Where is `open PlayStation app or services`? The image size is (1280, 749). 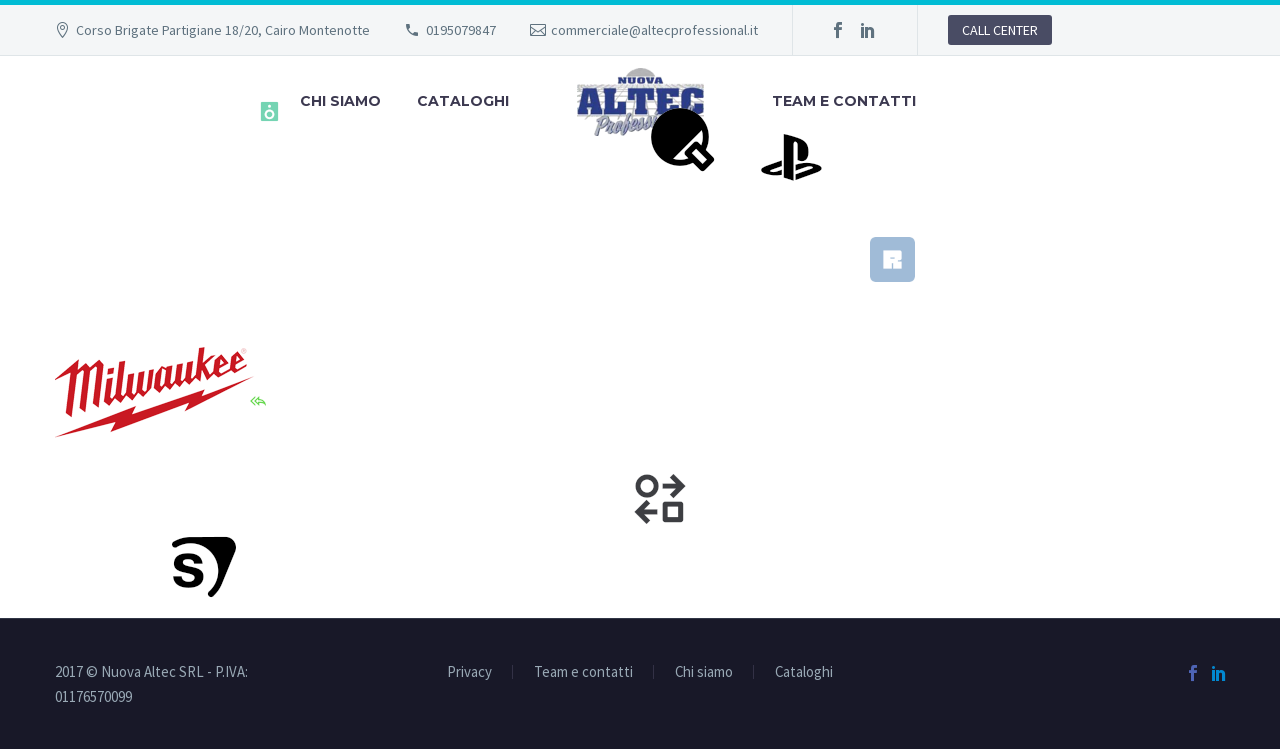
open PlayStation app or services is located at coordinates (792, 156).